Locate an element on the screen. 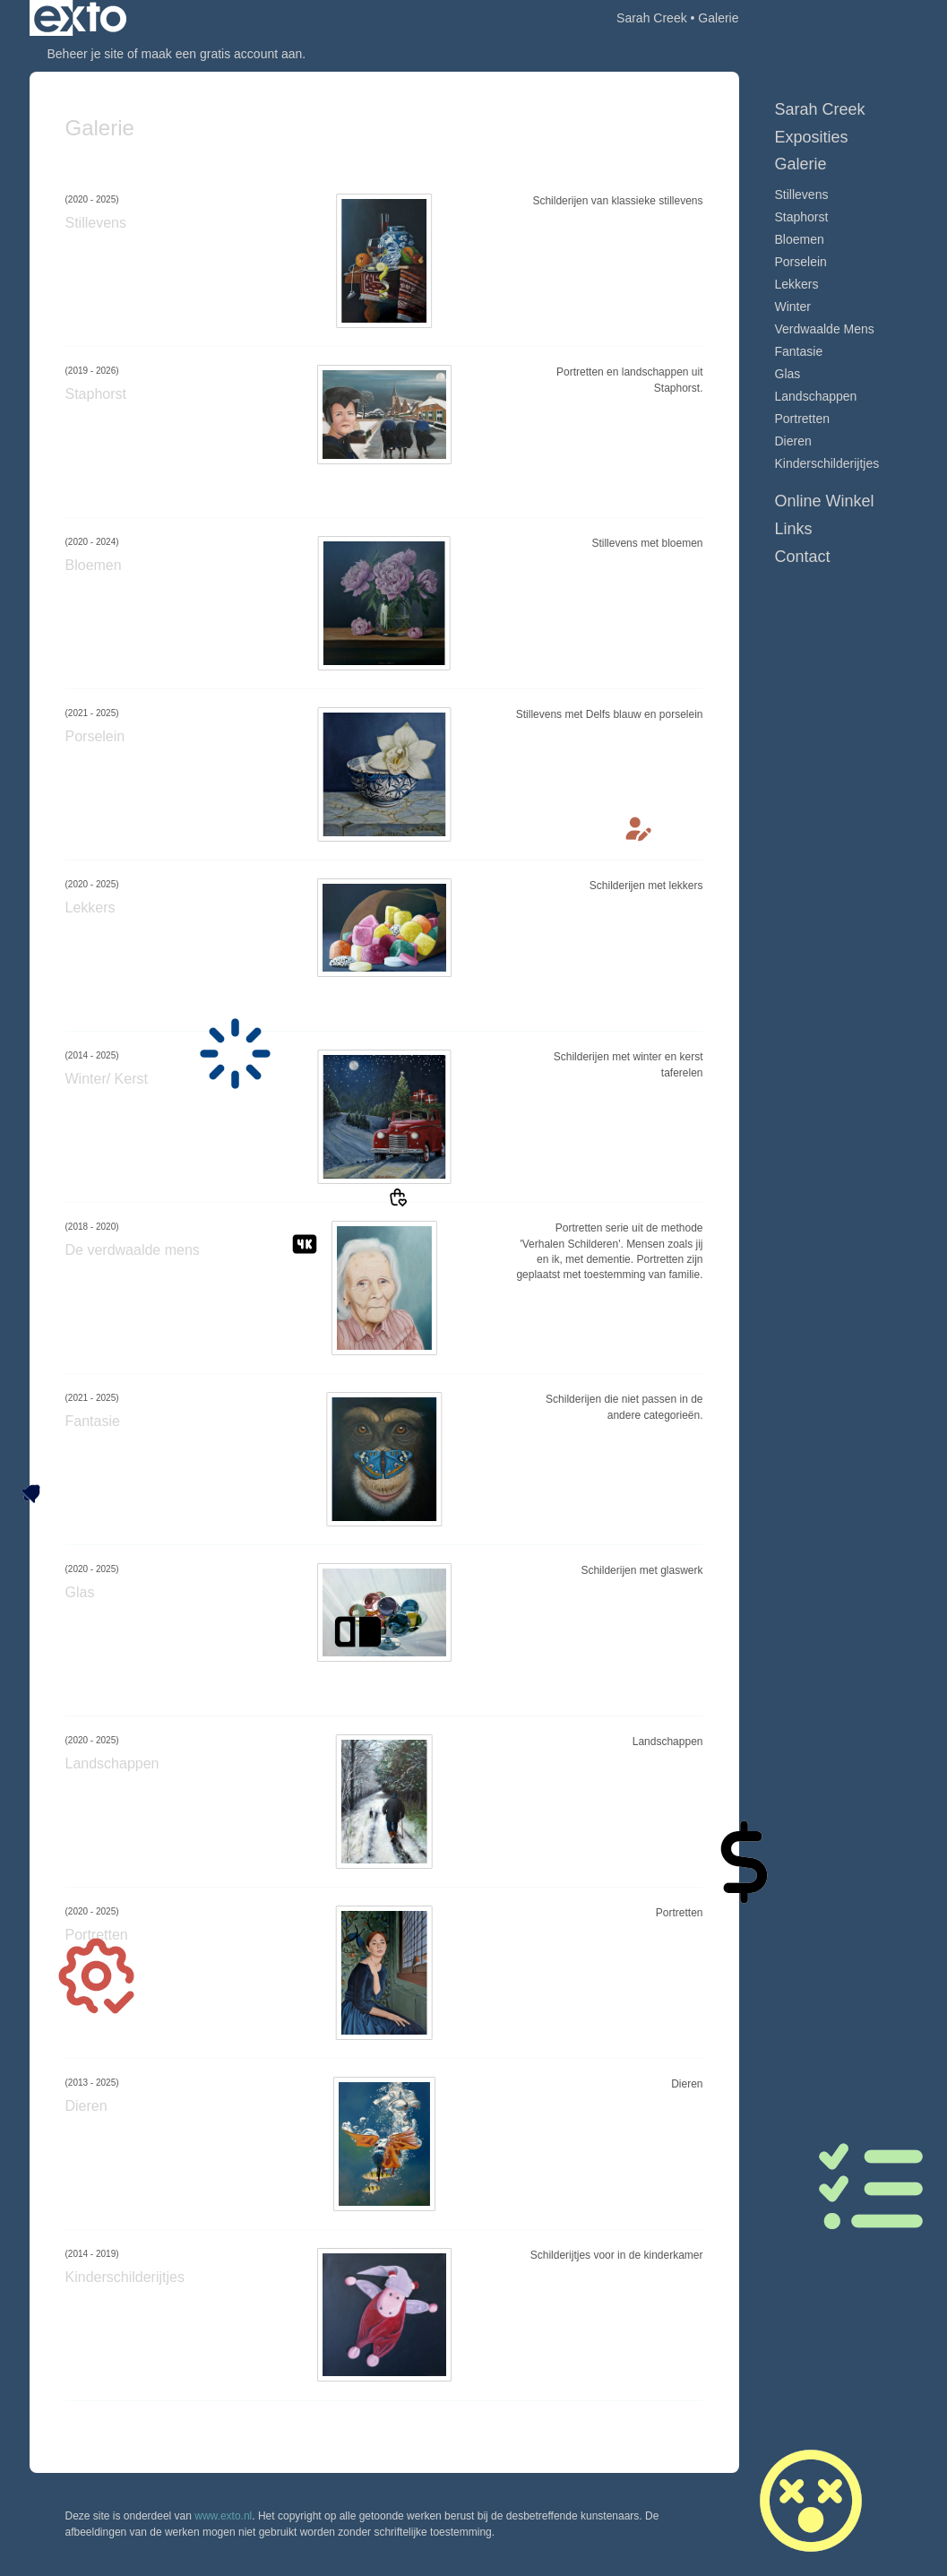 The width and height of the screenshot is (947, 2576). indicates 4K resolution video quality is located at coordinates (305, 1244).